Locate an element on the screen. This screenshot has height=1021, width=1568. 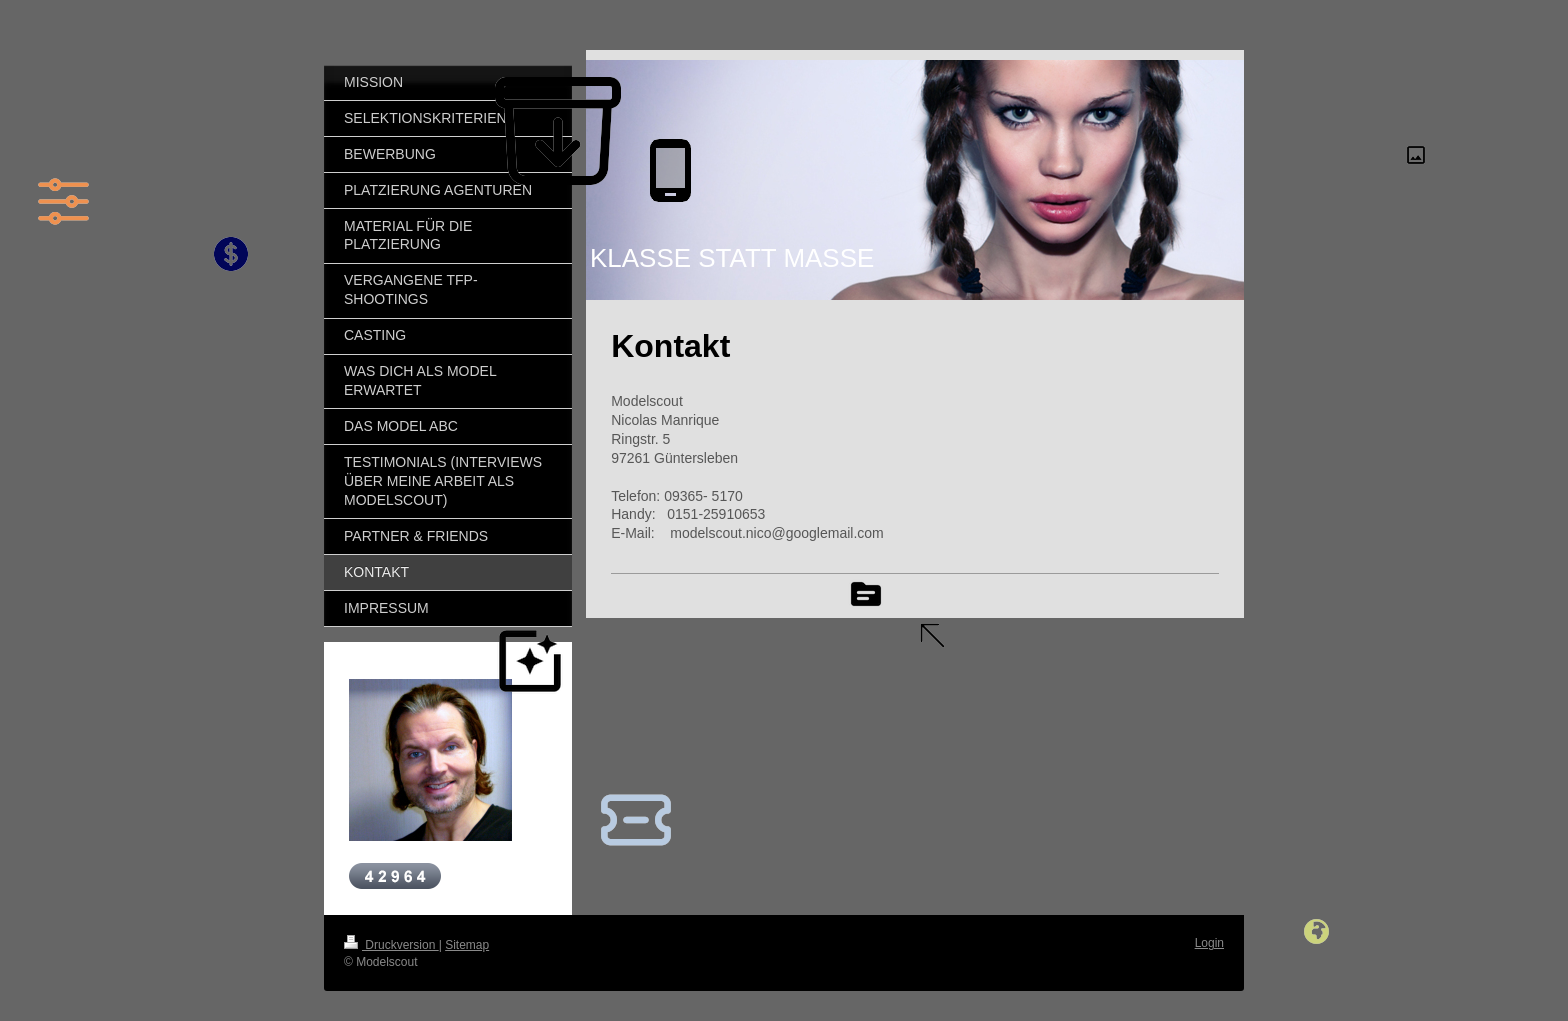
indicates an android device is located at coordinates (670, 170).